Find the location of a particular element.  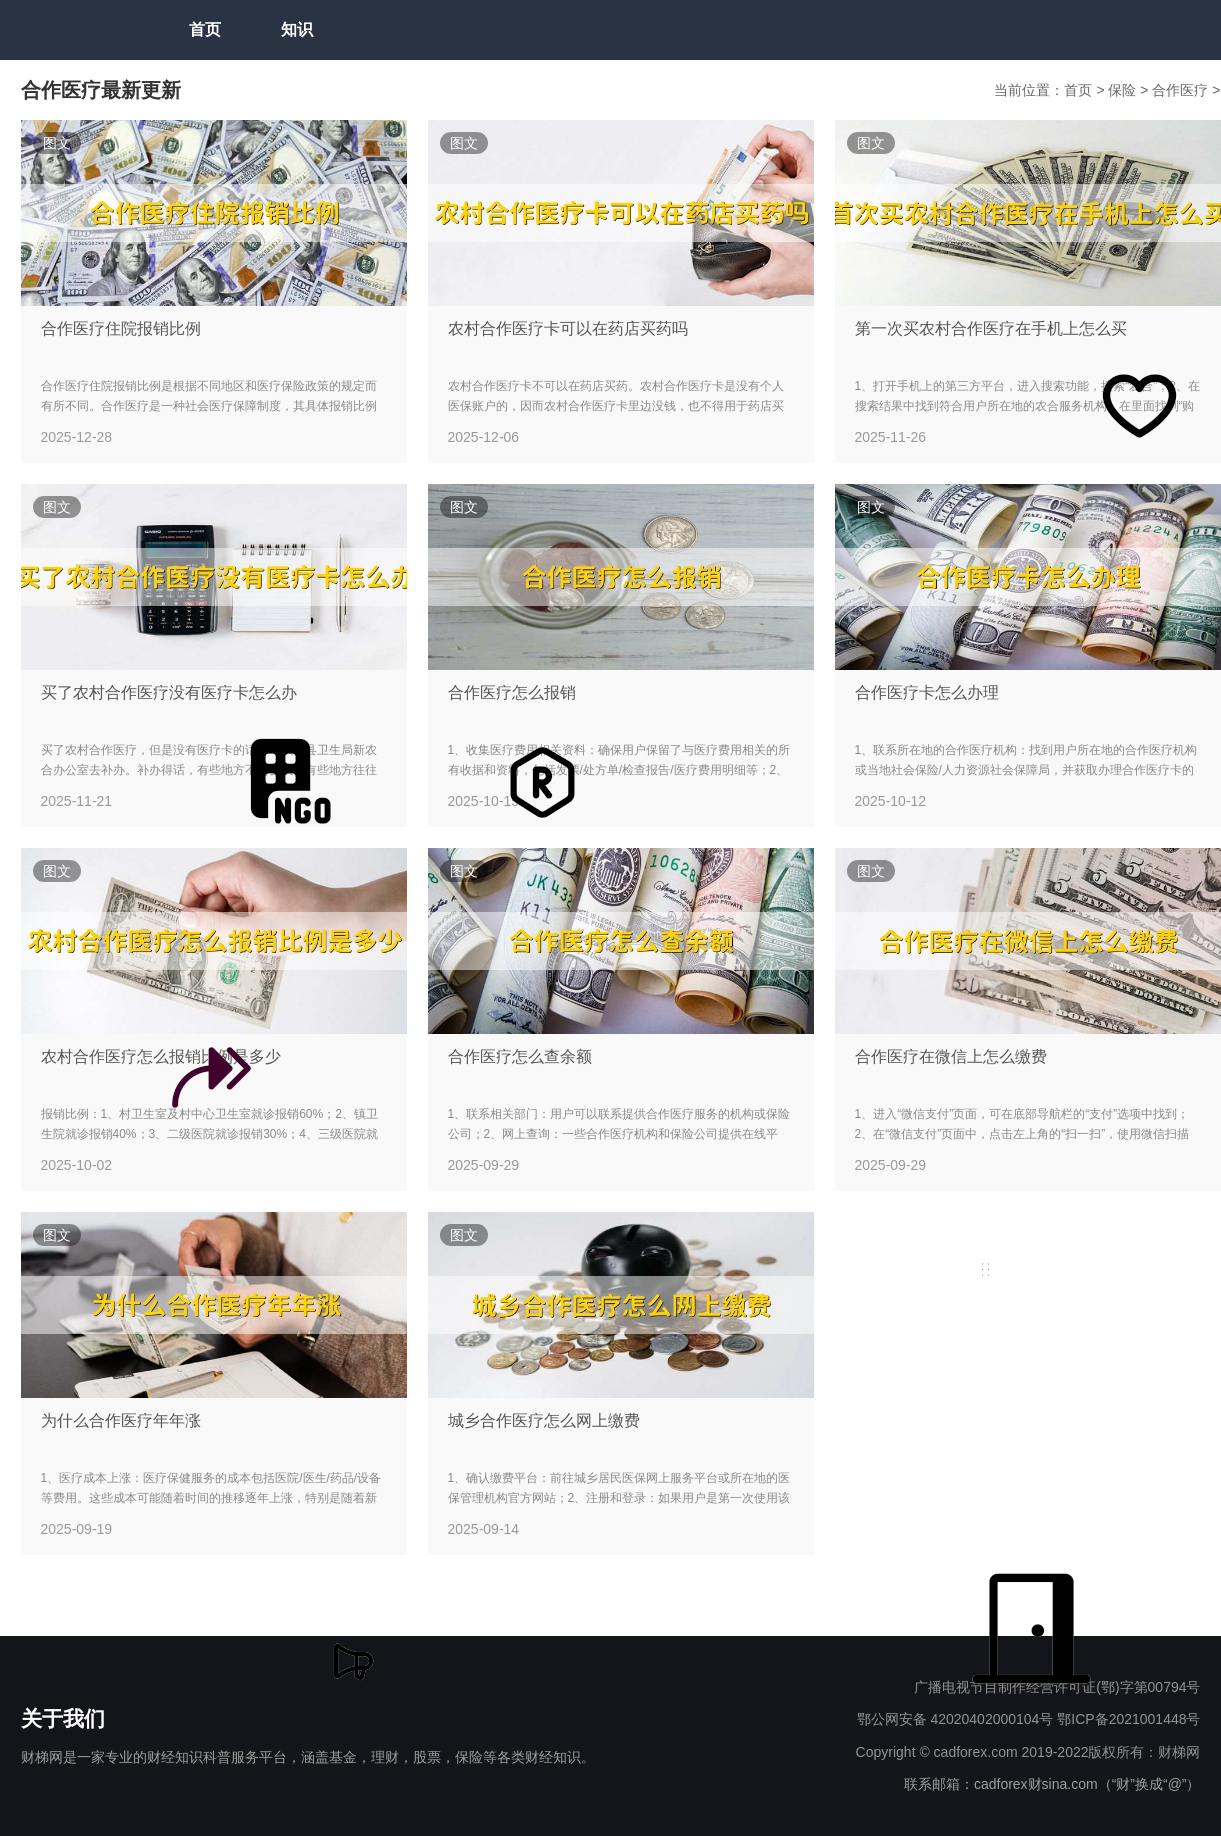

forward or share content to multiple recipients is located at coordinates (211, 1077).